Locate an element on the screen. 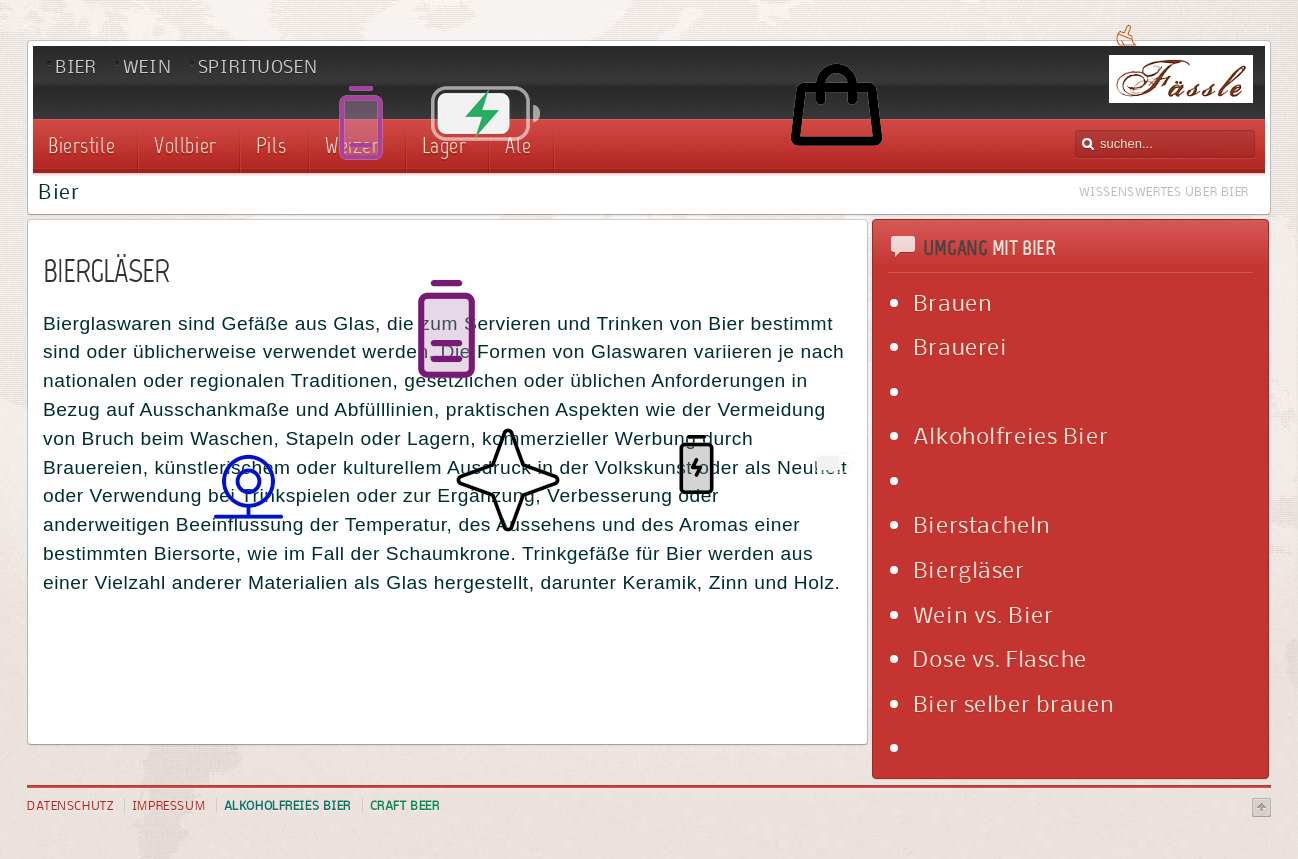  access webcam or camera settings is located at coordinates (248, 489).